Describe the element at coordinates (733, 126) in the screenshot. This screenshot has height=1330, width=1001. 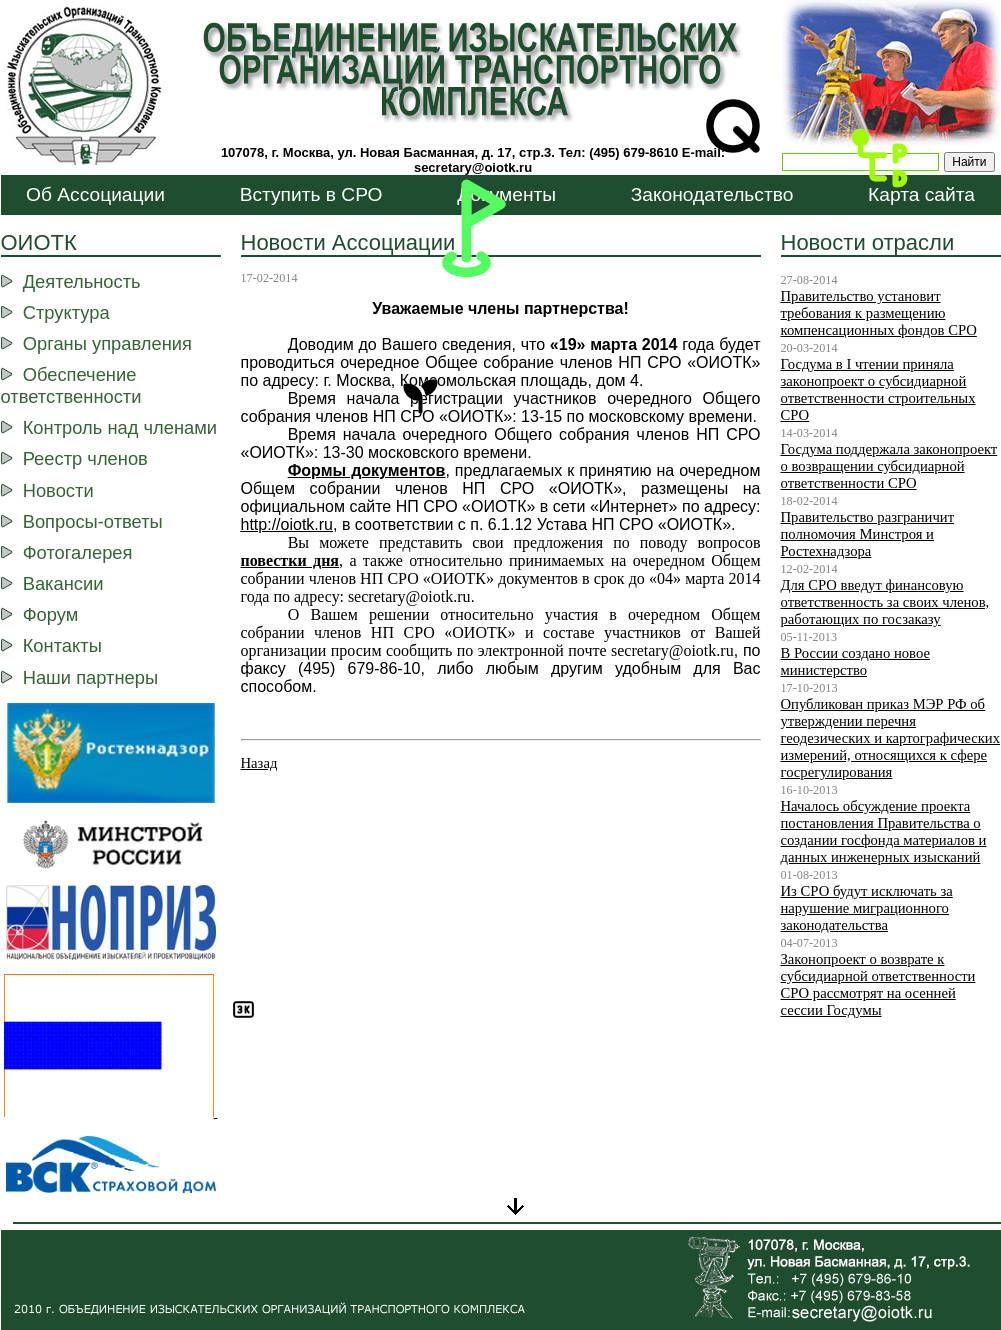
I see `indicates guatemalan quetzal currency` at that location.